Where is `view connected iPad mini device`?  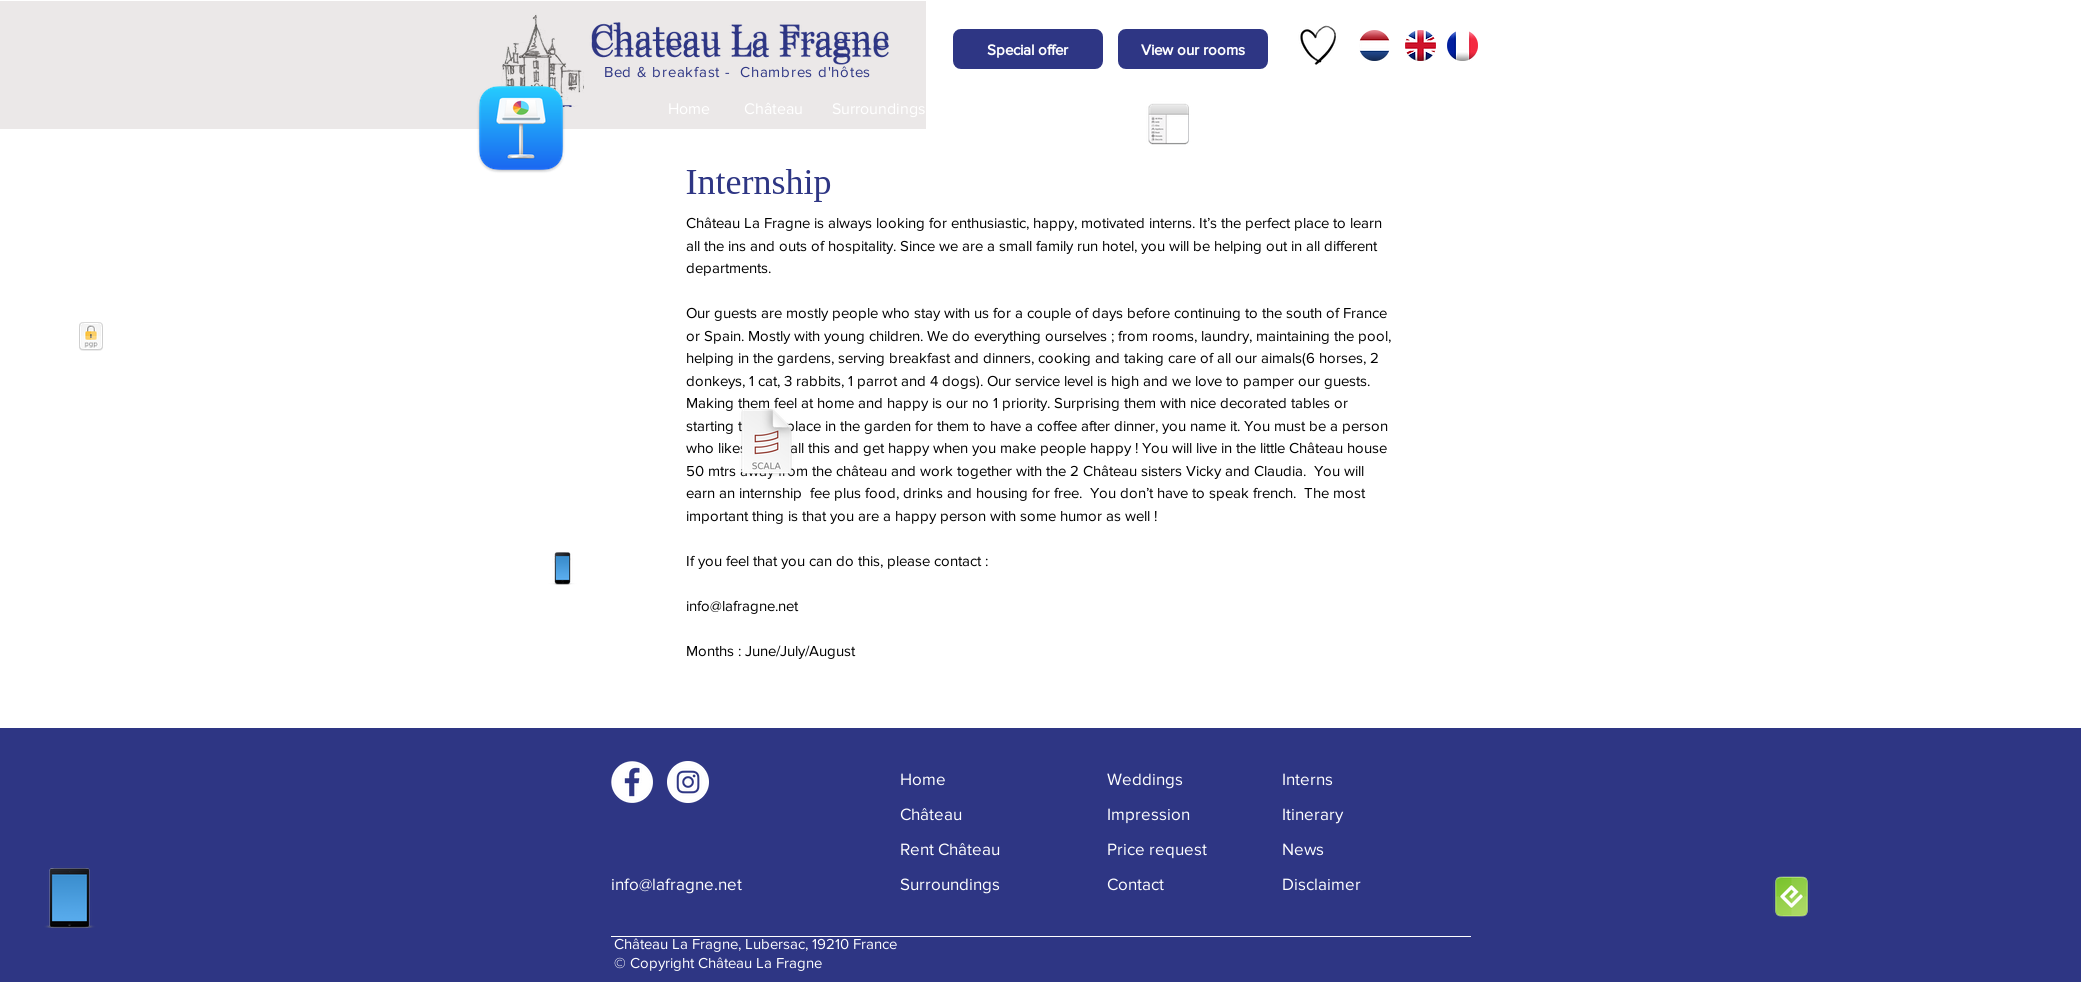
view connected iPad mini device is located at coordinates (69, 892).